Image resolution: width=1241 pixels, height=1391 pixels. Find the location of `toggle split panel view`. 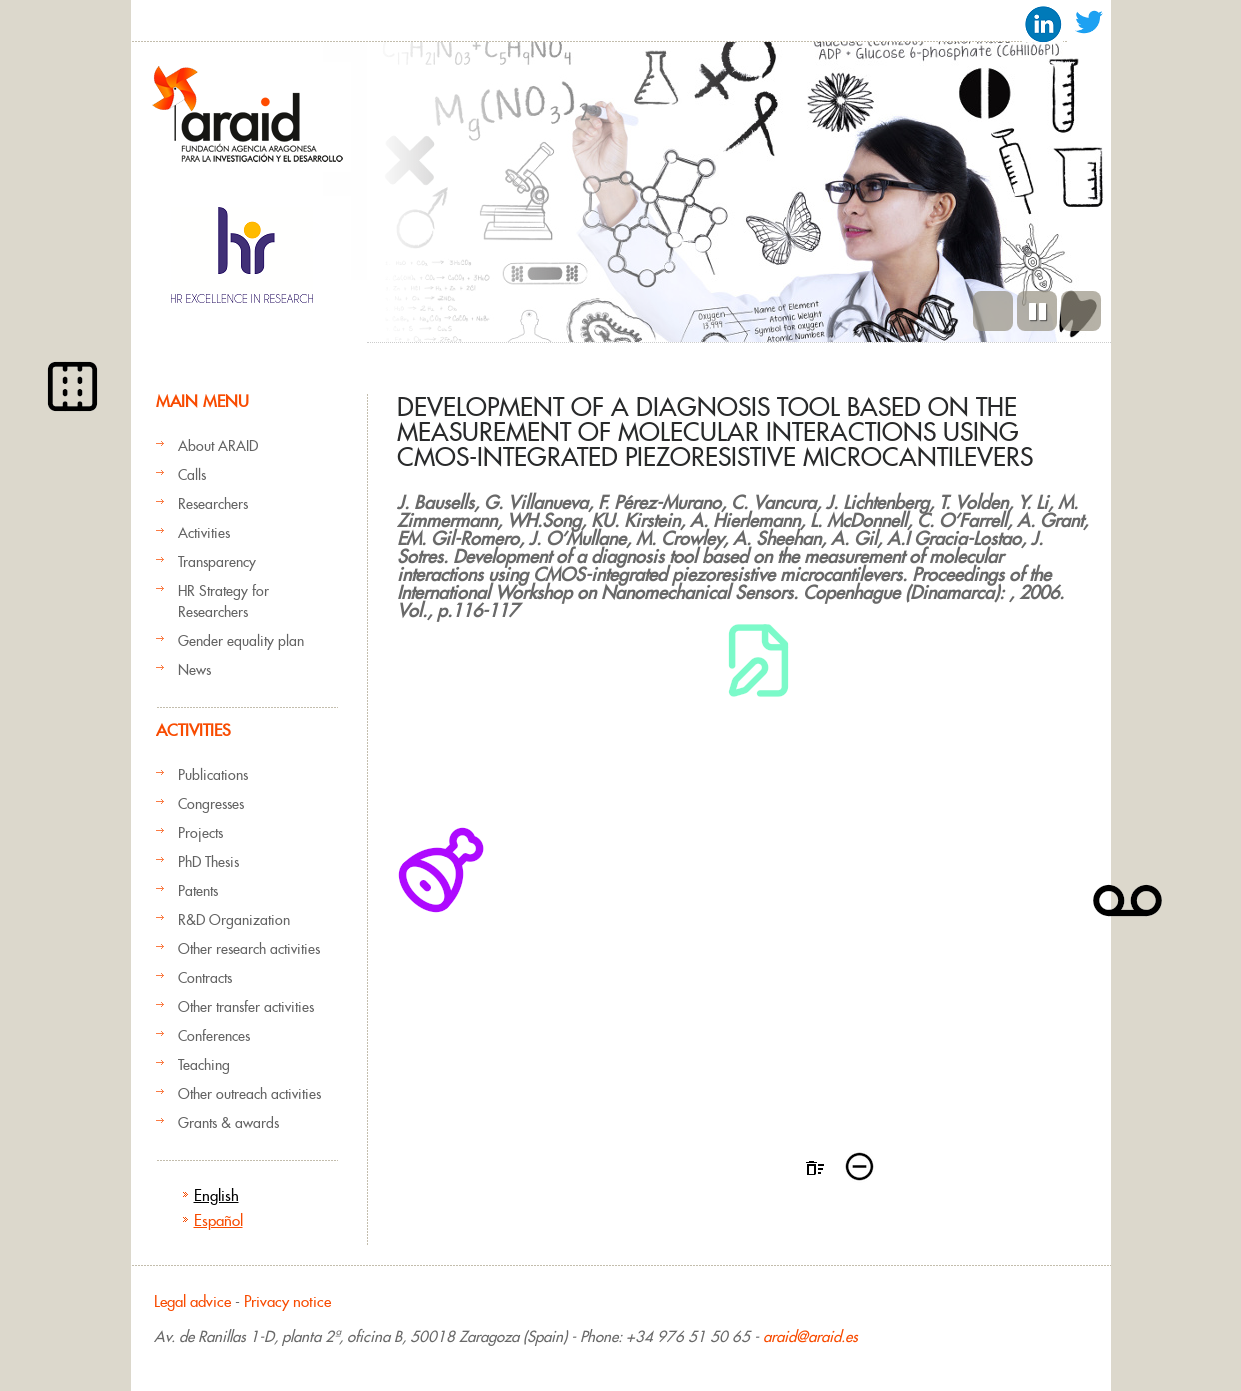

toggle split panel view is located at coordinates (72, 386).